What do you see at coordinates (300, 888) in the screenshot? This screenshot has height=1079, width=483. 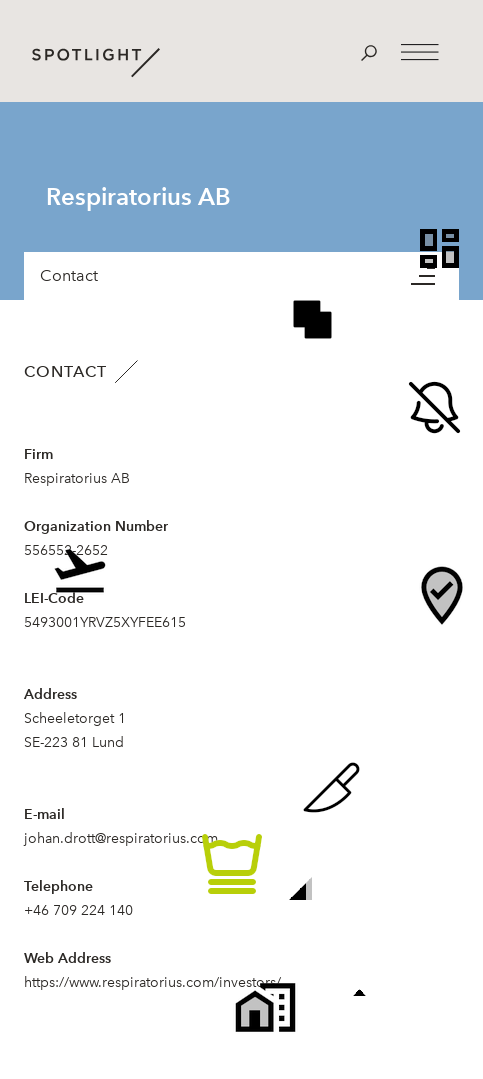 I see `indicates moderate cellular signal strength` at bounding box center [300, 888].